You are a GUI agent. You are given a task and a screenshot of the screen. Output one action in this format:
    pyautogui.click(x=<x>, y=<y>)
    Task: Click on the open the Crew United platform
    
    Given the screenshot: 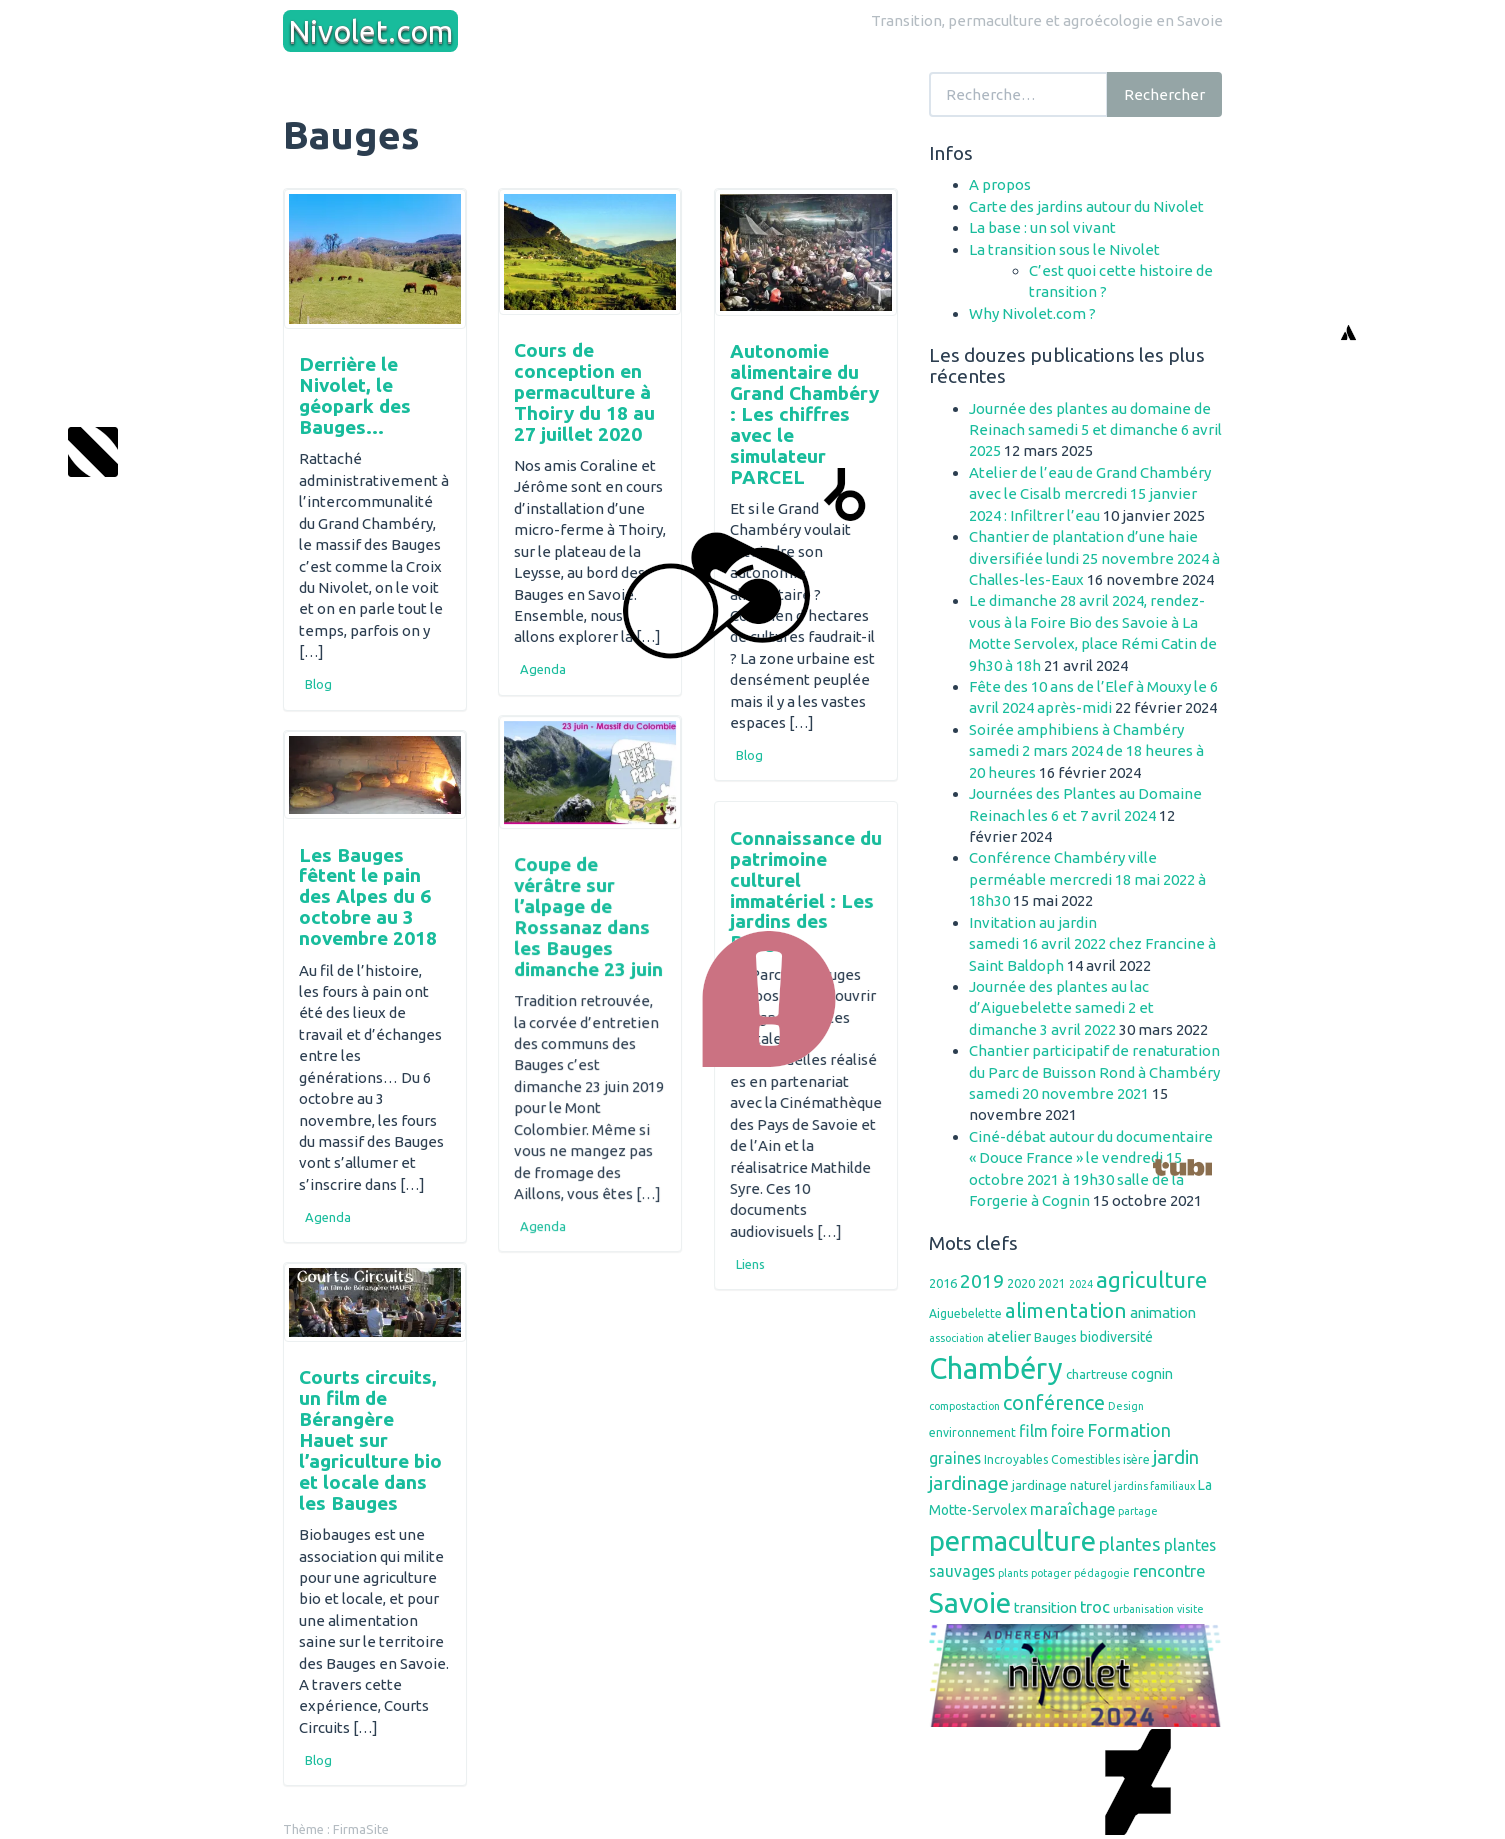 What is the action you would take?
    pyautogui.click(x=716, y=595)
    